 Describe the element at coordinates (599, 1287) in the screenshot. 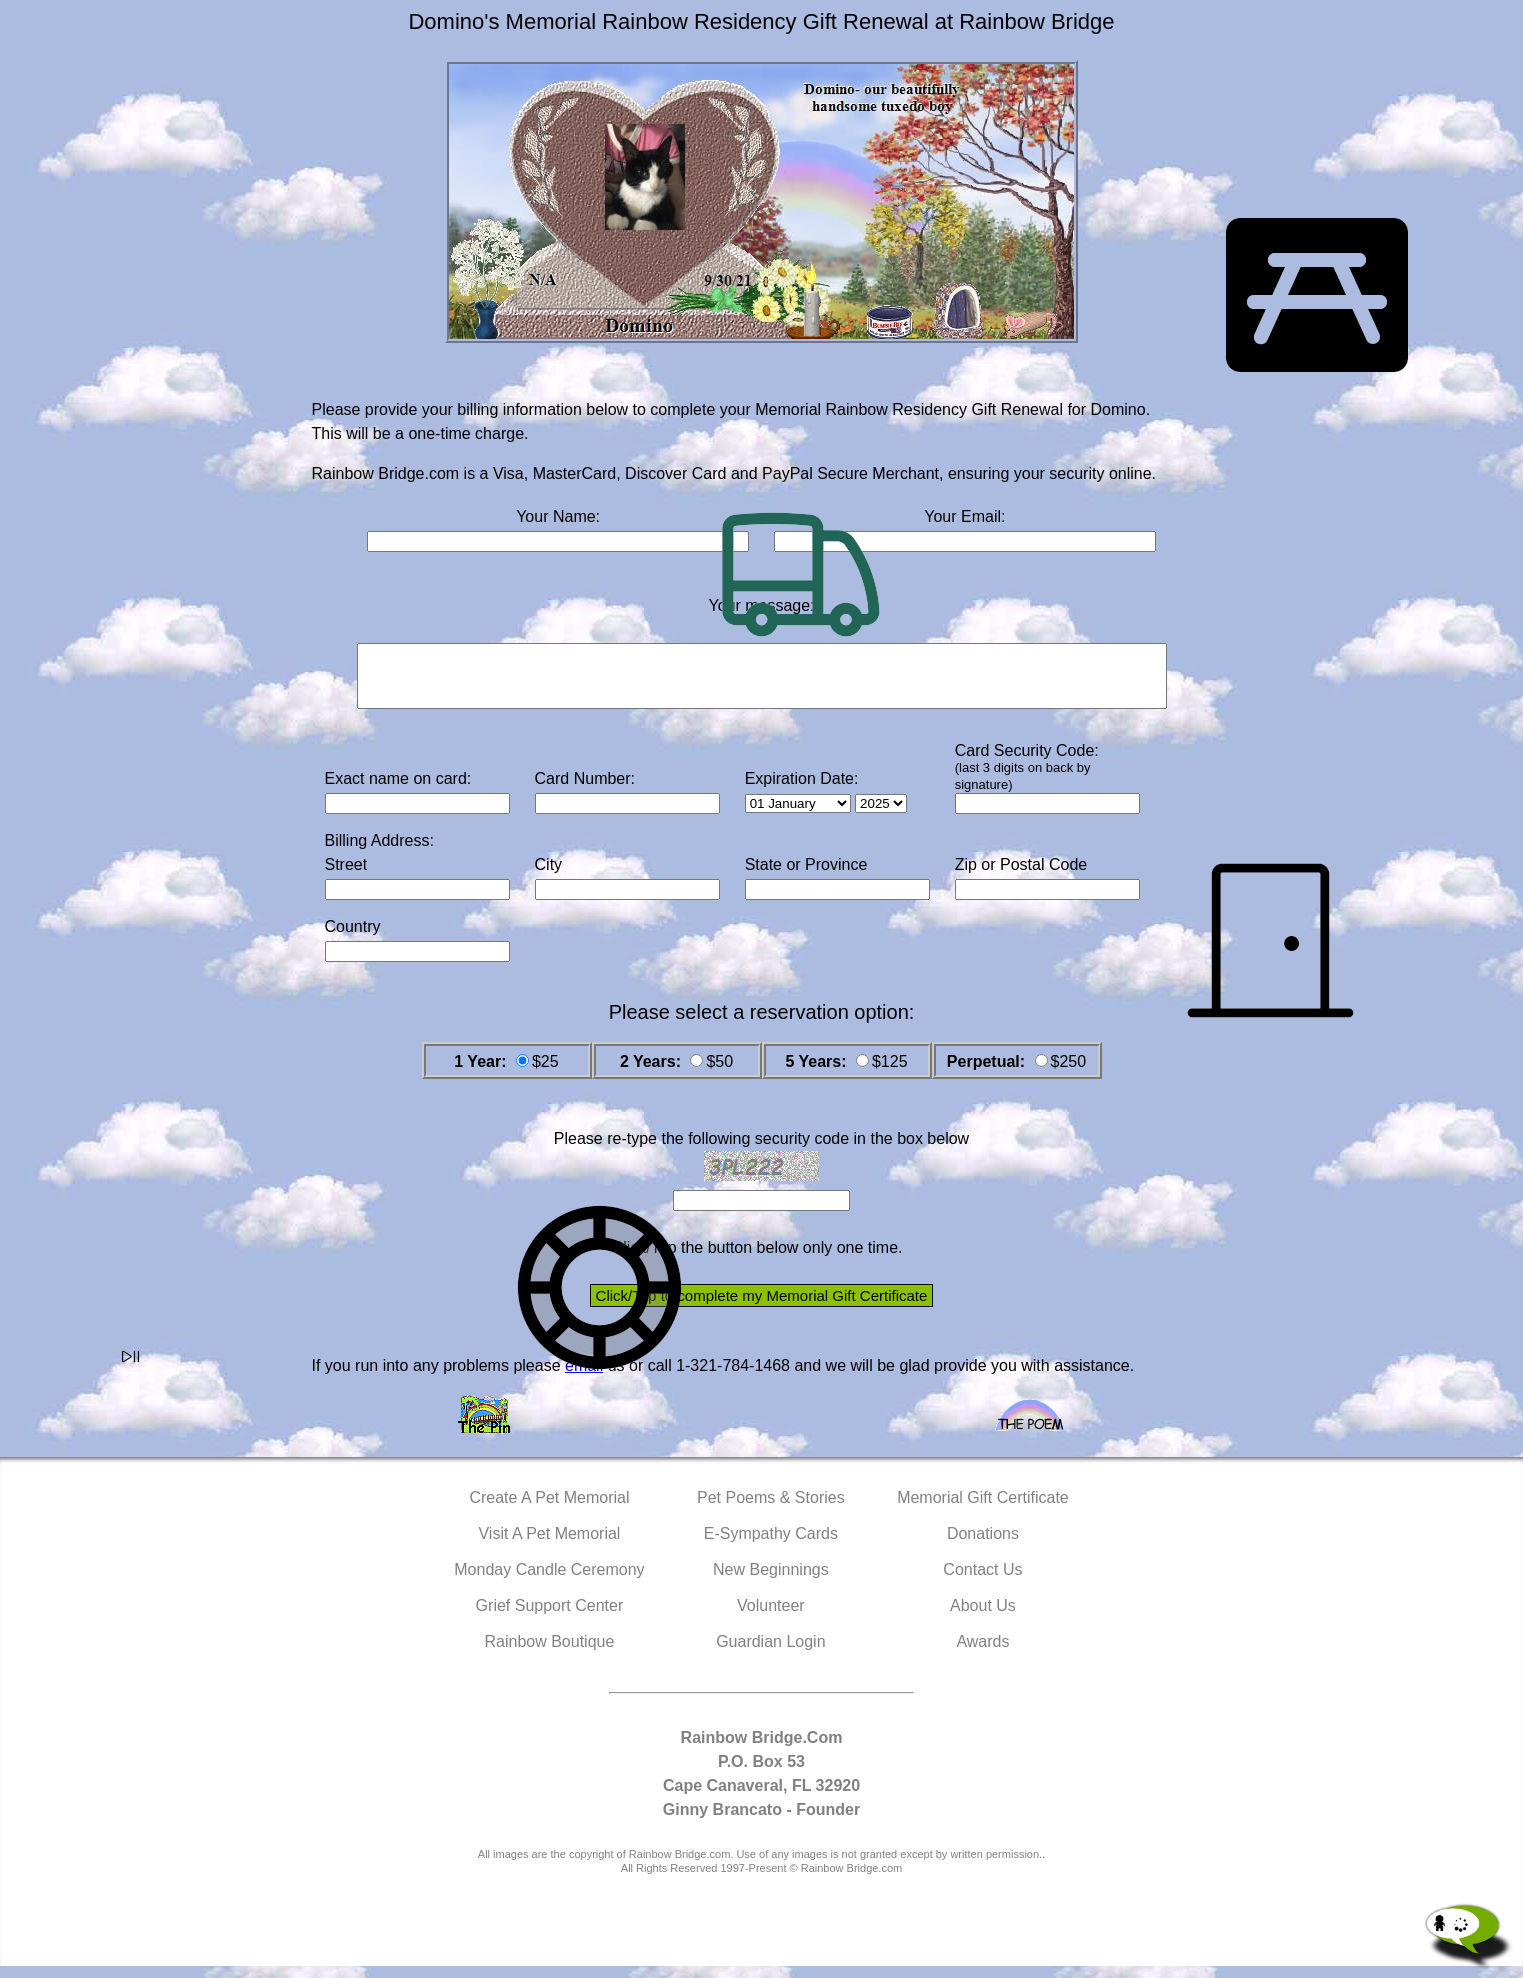

I see `access casino or gambling games` at that location.